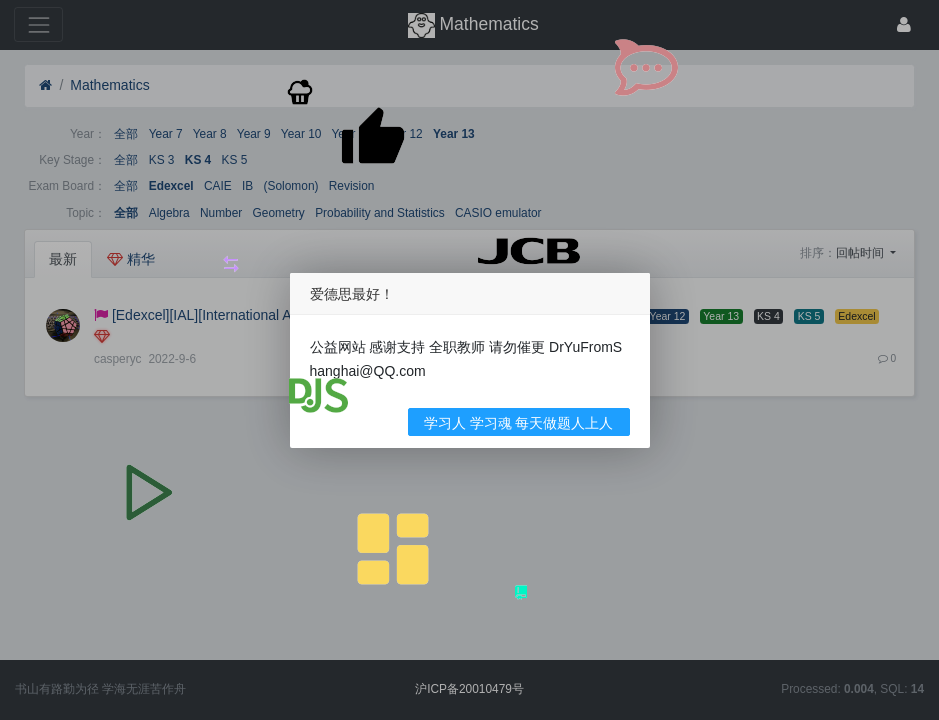  I want to click on pay with JCB credit card, so click(529, 251).